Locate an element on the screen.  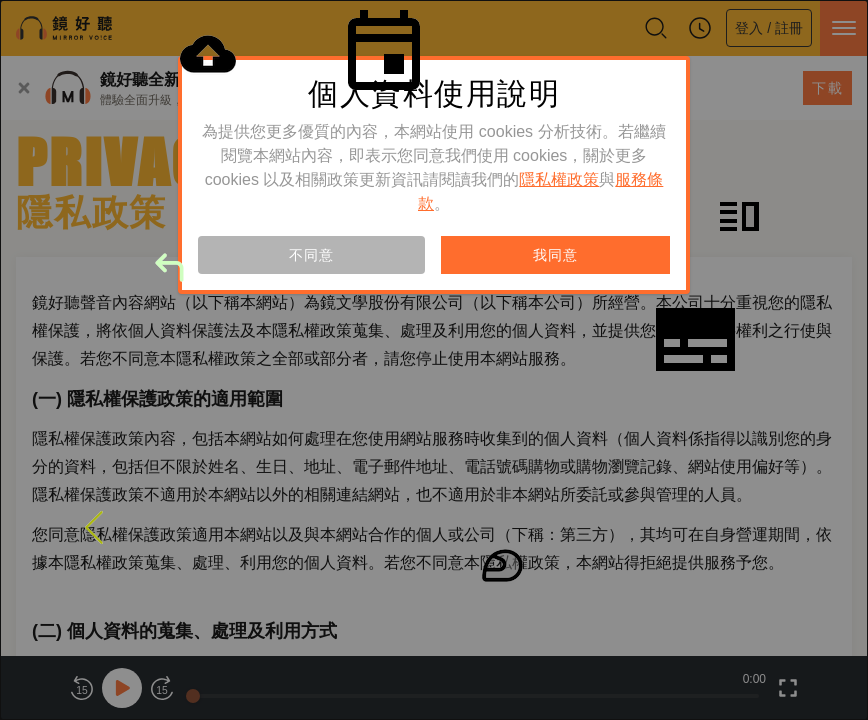
enable subtitles or closed captions is located at coordinates (695, 339).